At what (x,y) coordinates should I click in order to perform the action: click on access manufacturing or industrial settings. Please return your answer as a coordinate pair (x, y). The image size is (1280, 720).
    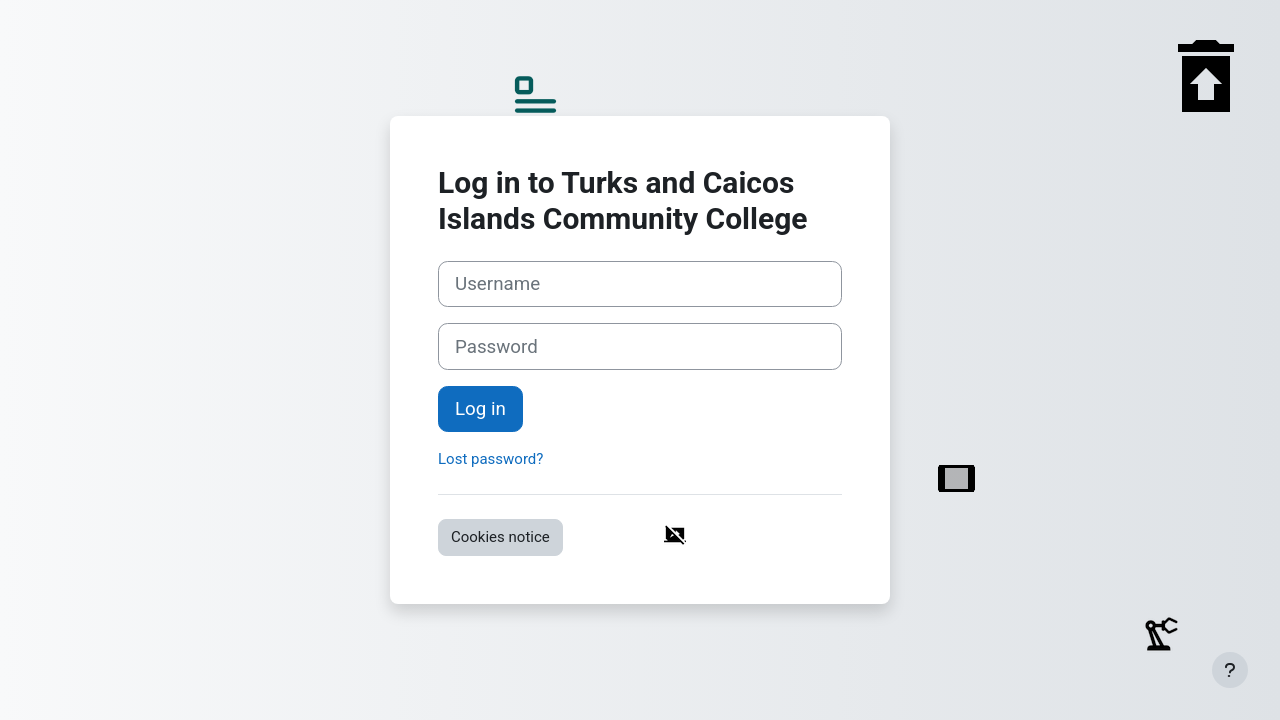
    Looking at the image, I should click on (1161, 634).